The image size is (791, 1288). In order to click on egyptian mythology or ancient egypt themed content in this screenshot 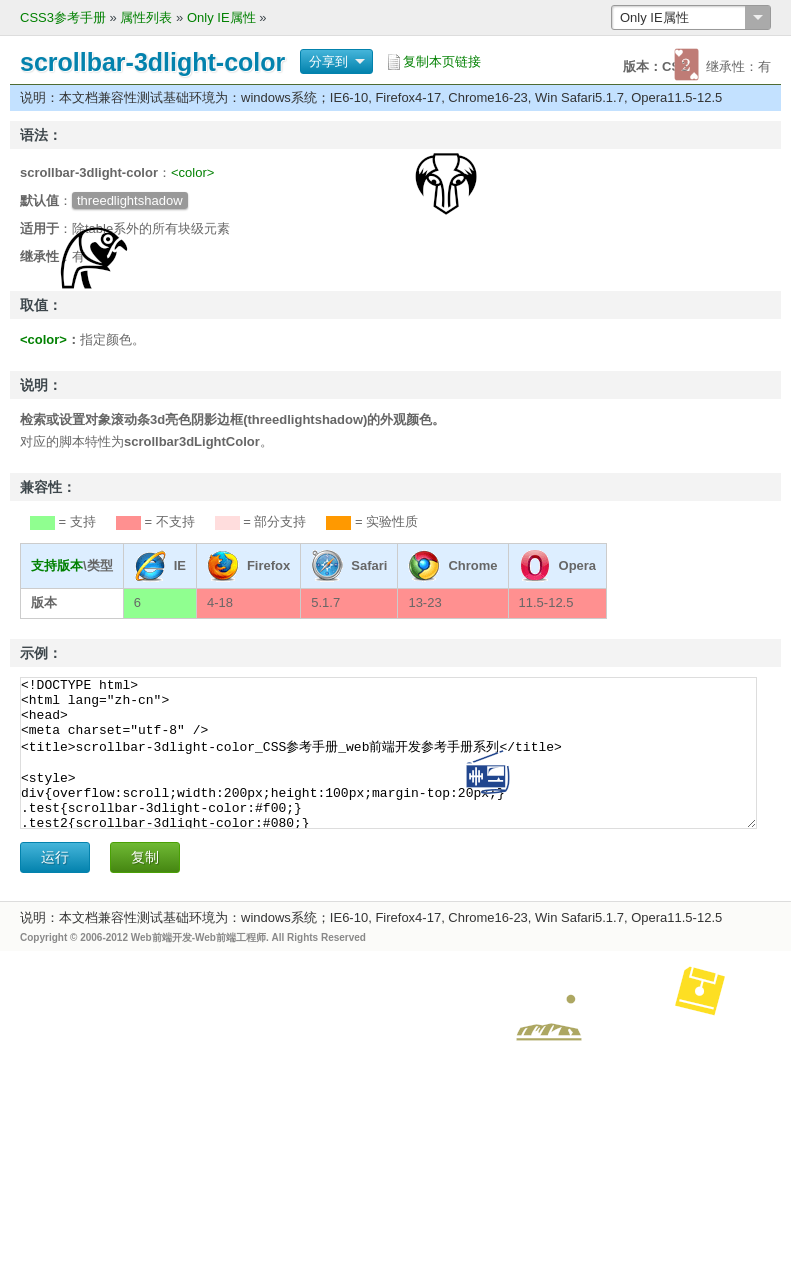, I will do `click(94, 258)`.